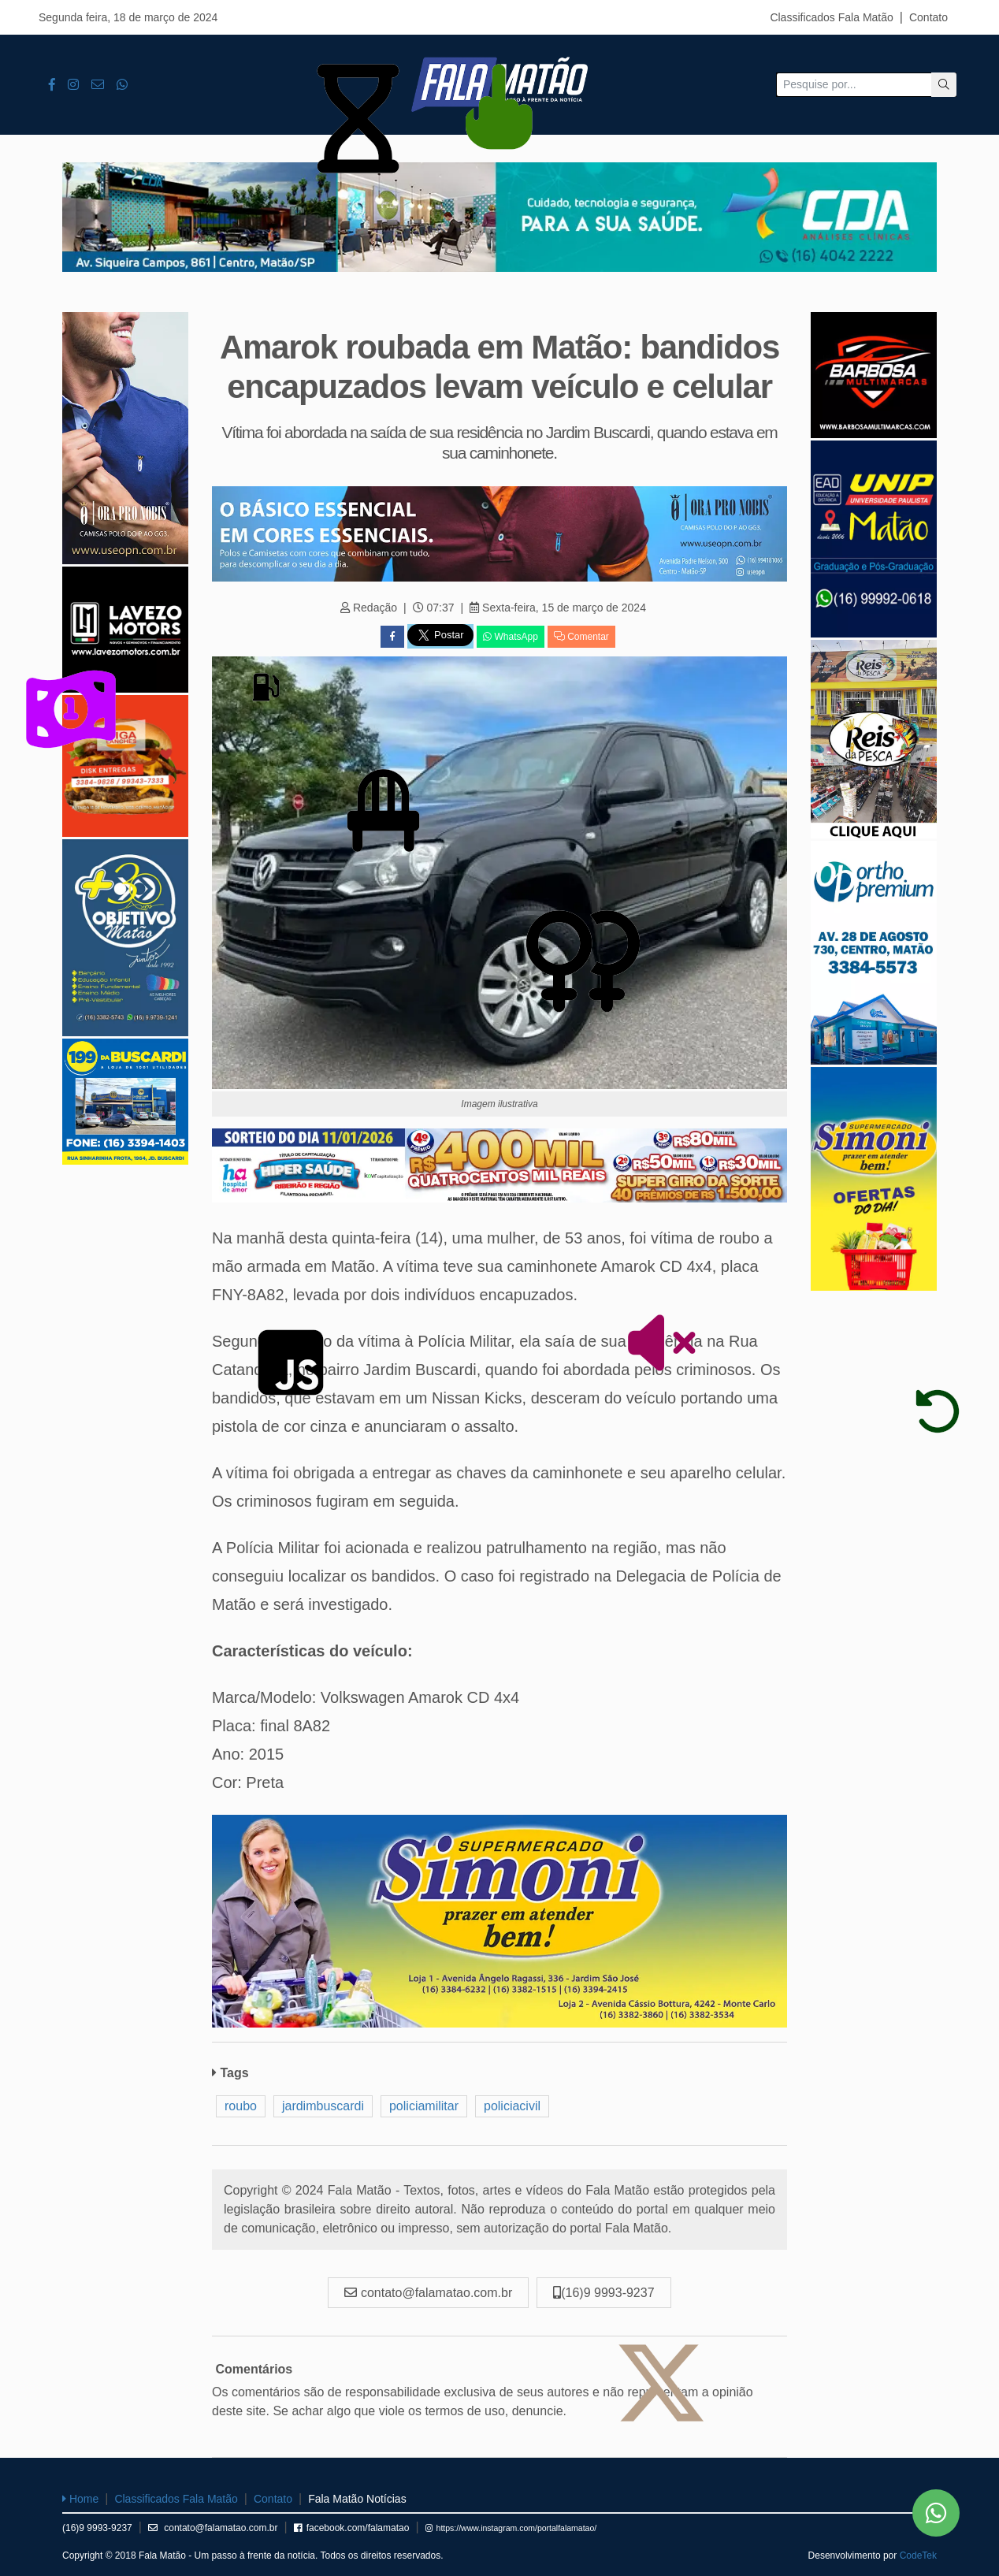 The width and height of the screenshot is (999, 2576). Describe the element at coordinates (266, 687) in the screenshot. I see `find nearby gas stations` at that location.